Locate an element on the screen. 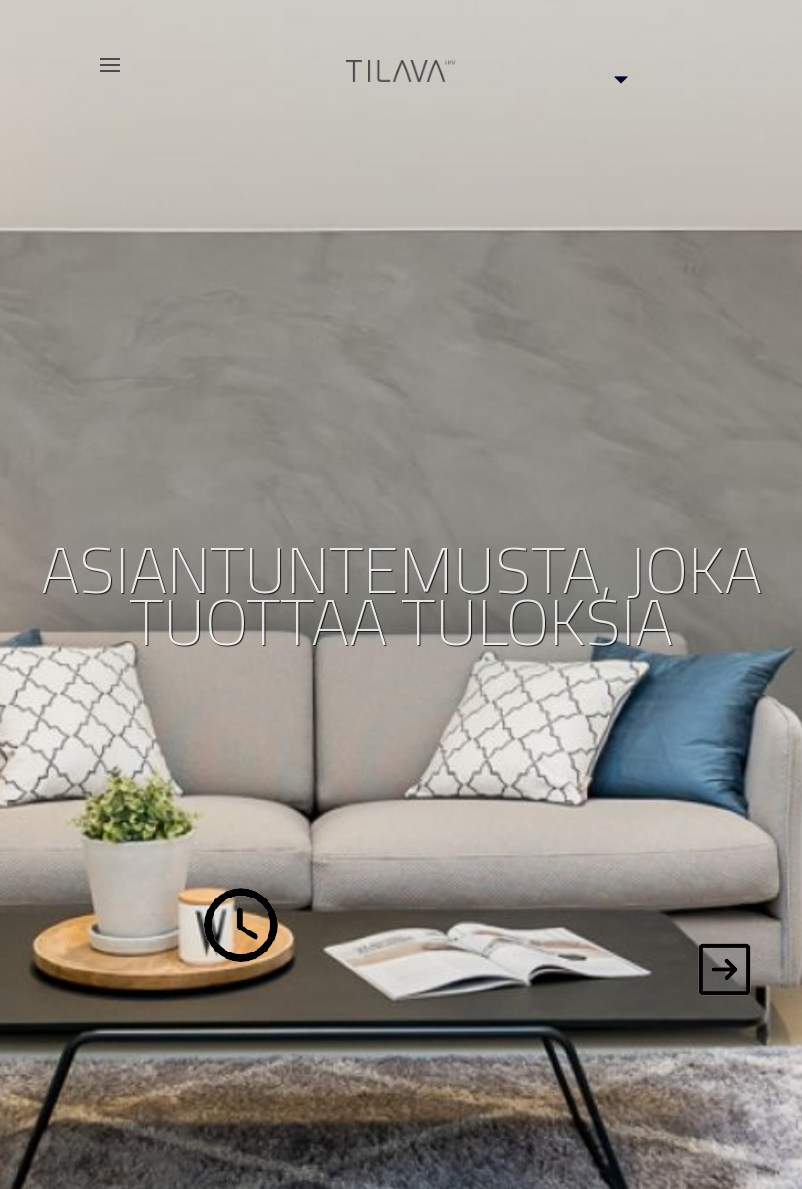  proceed to the next step or screen is located at coordinates (724, 969).